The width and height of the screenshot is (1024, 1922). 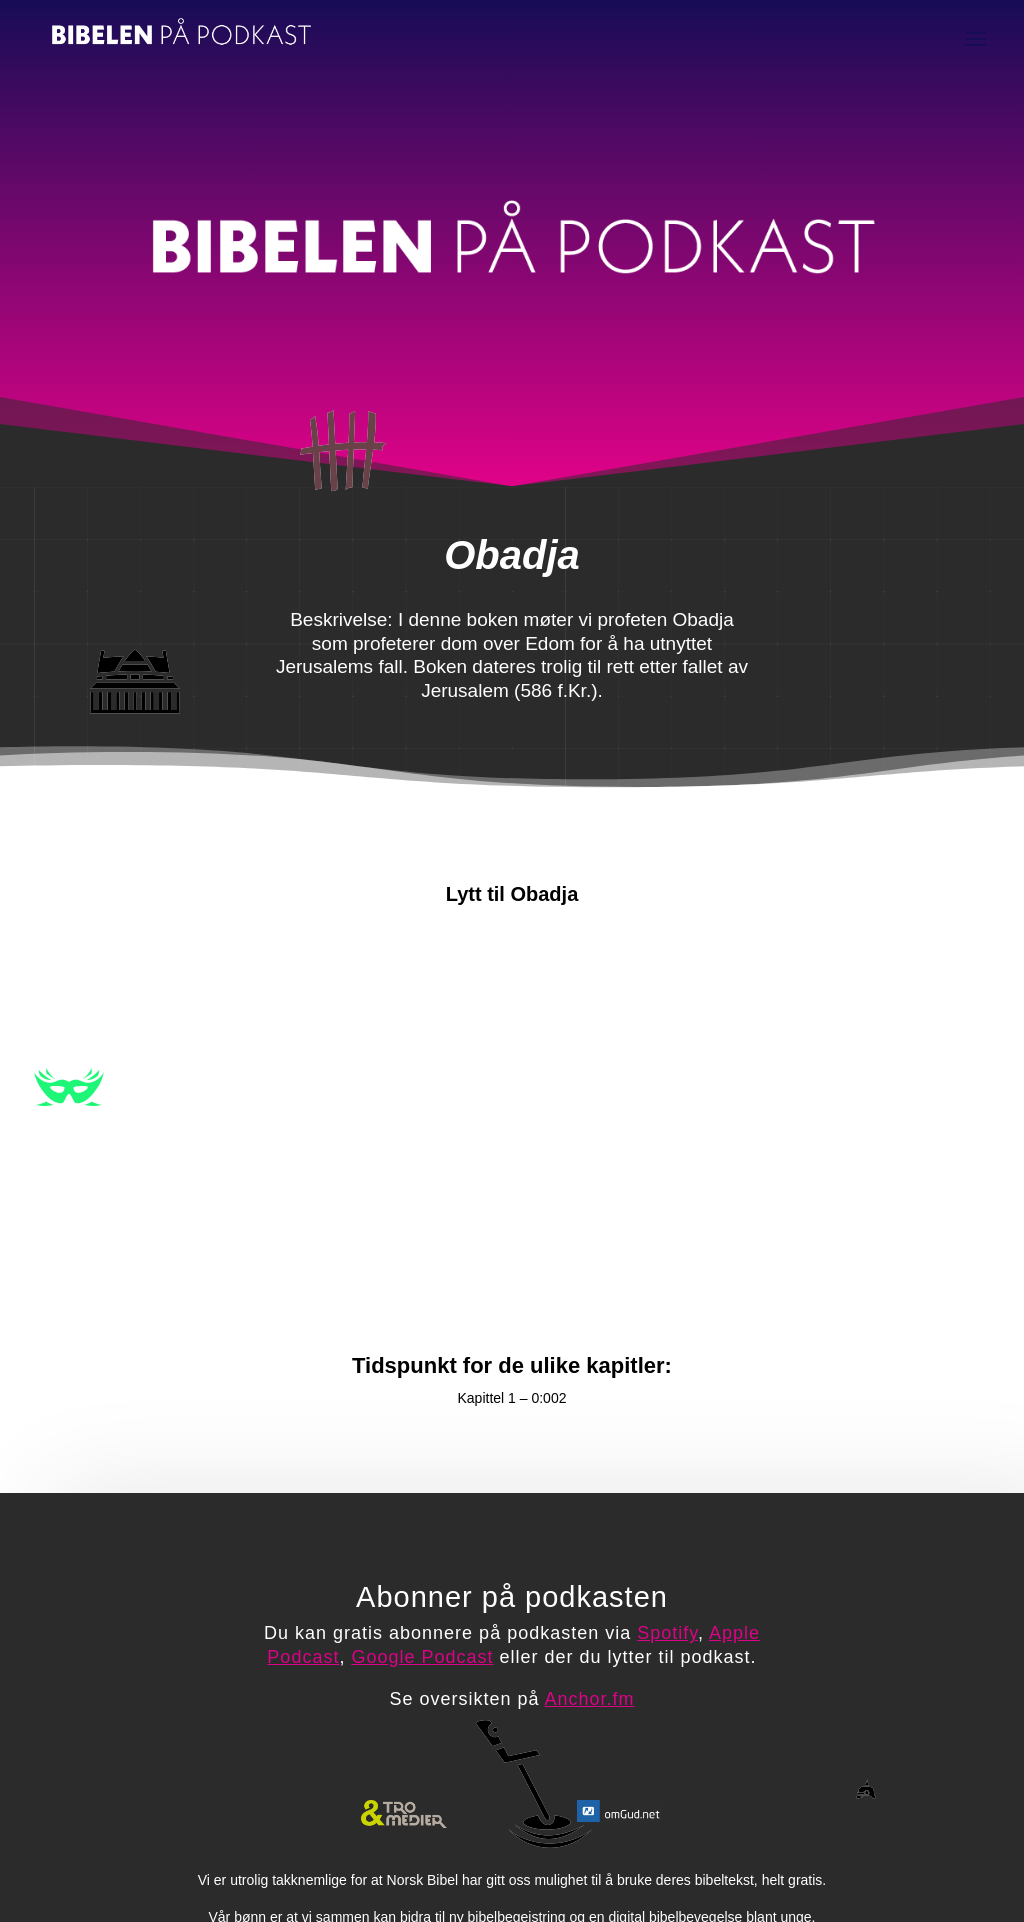 I want to click on select prussian/german historical faction, so click(x=866, y=1790).